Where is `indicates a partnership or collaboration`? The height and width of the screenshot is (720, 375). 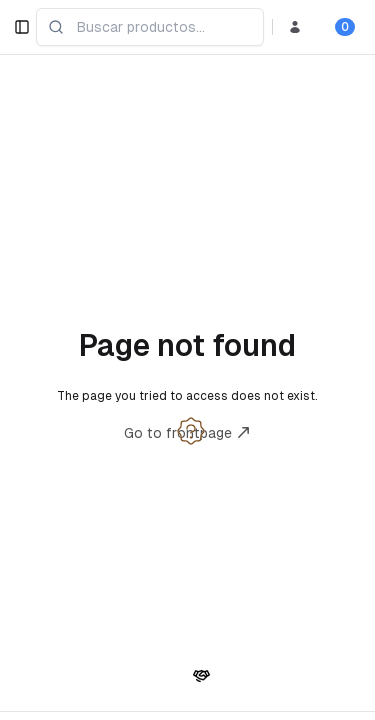
indicates a partnership or collaboration is located at coordinates (201, 675).